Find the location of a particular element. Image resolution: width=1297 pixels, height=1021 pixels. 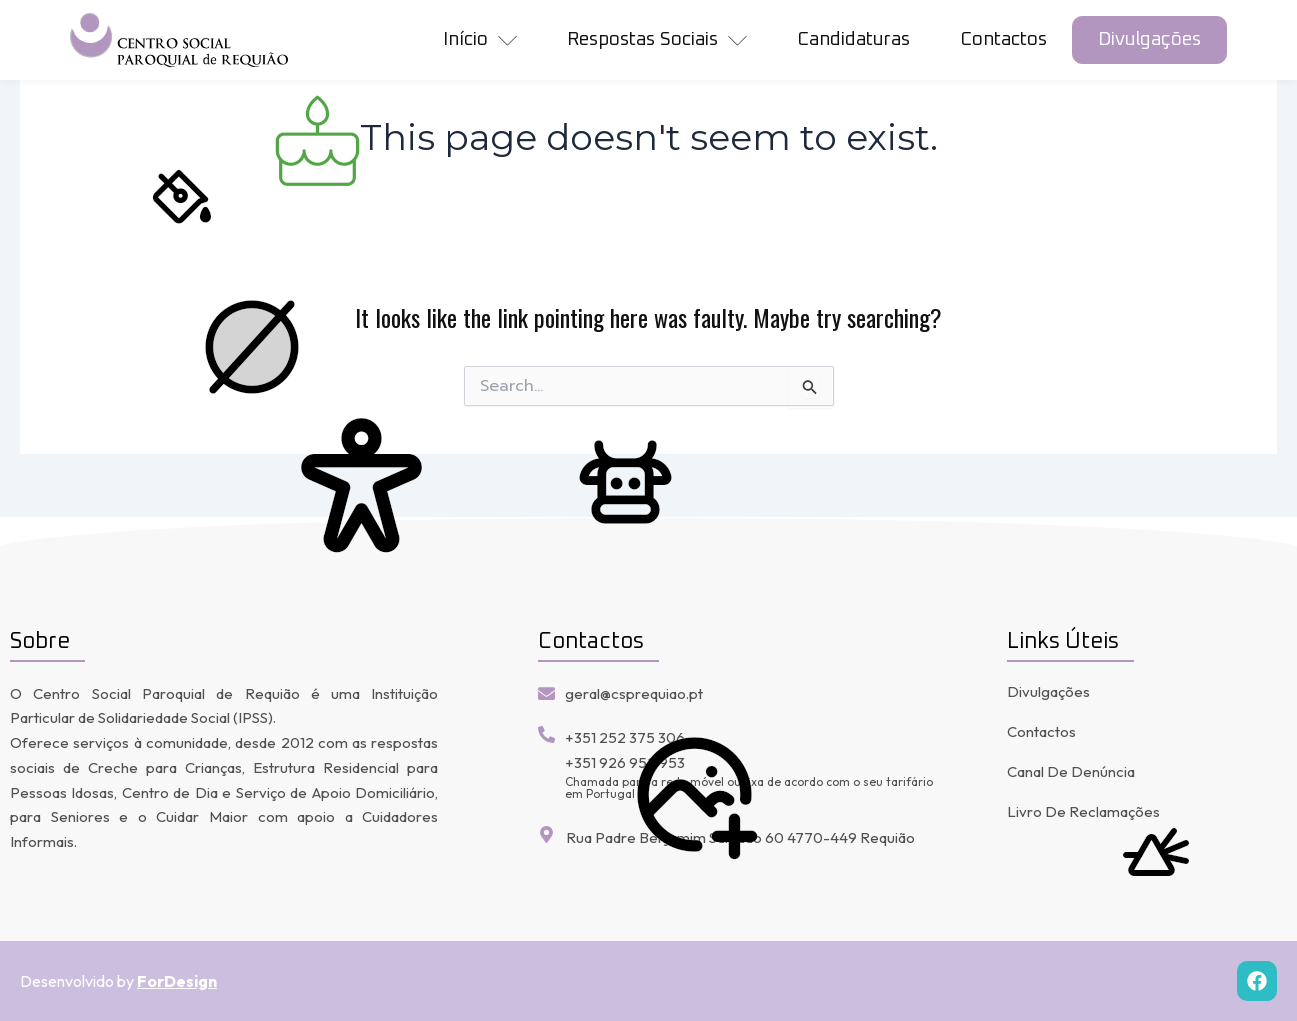

toggle light refraction or prism effect is located at coordinates (1156, 852).